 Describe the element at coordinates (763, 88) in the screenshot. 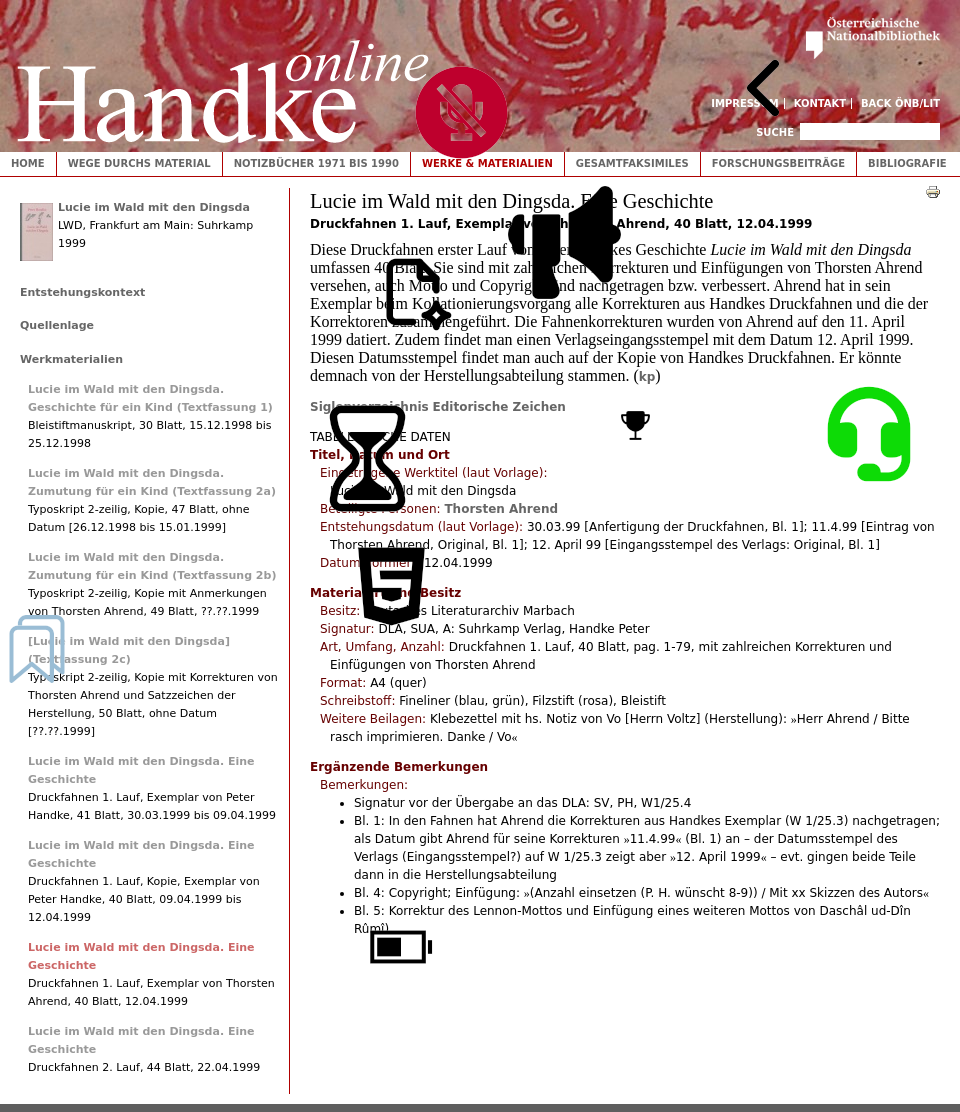

I see `go back to the previous screen` at that location.